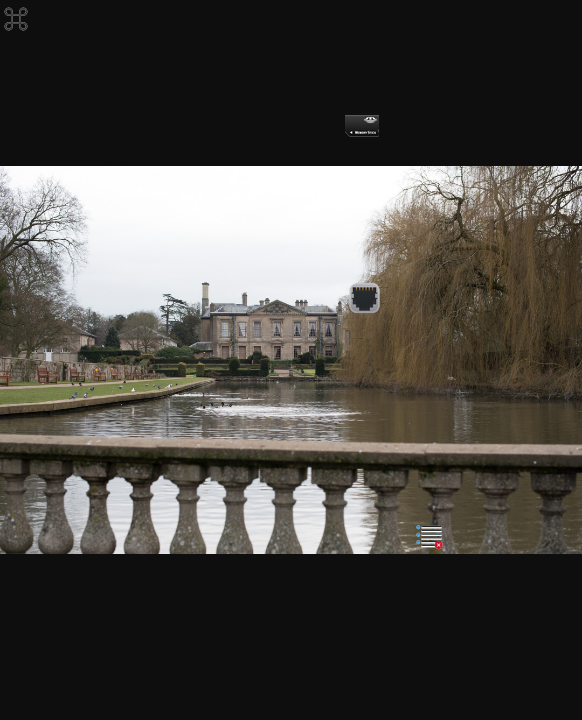  I want to click on open ethernet network preferences, so click(364, 298).